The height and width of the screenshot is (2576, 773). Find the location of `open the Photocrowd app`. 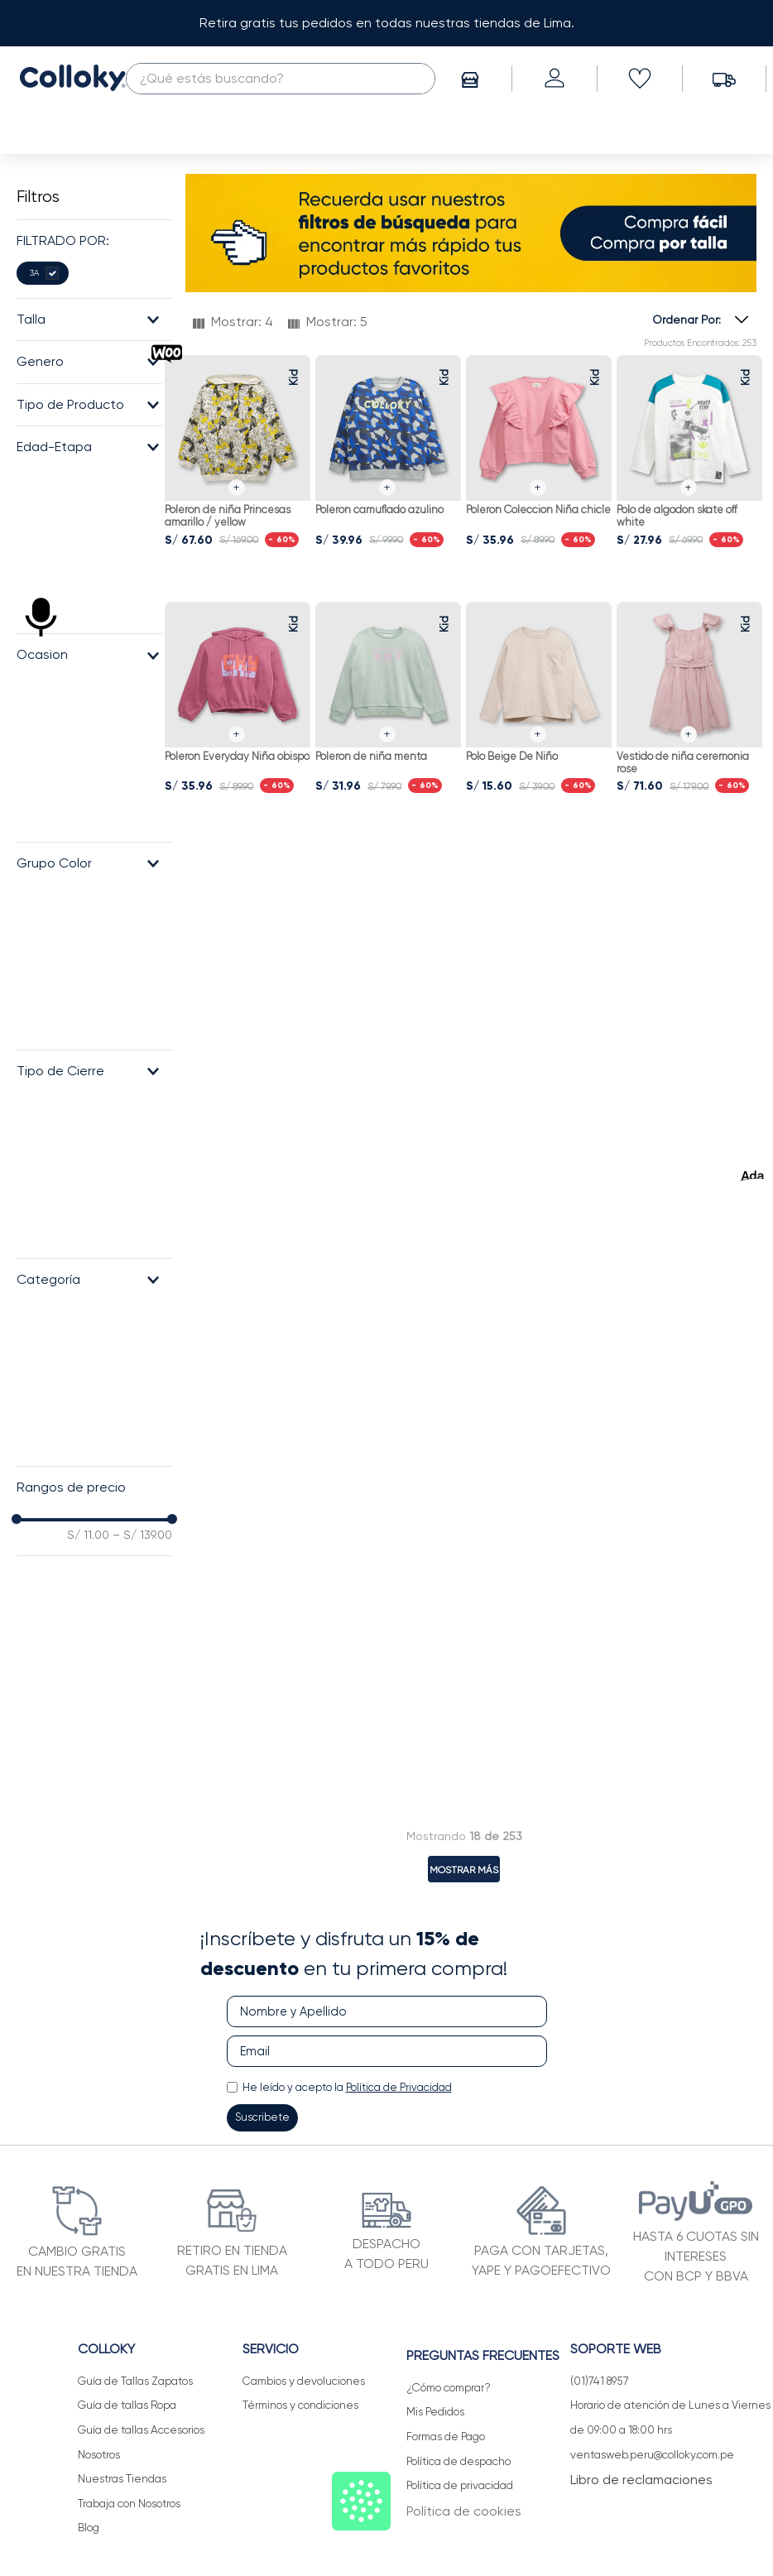

open the Photocrowd app is located at coordinates (361, 2501).